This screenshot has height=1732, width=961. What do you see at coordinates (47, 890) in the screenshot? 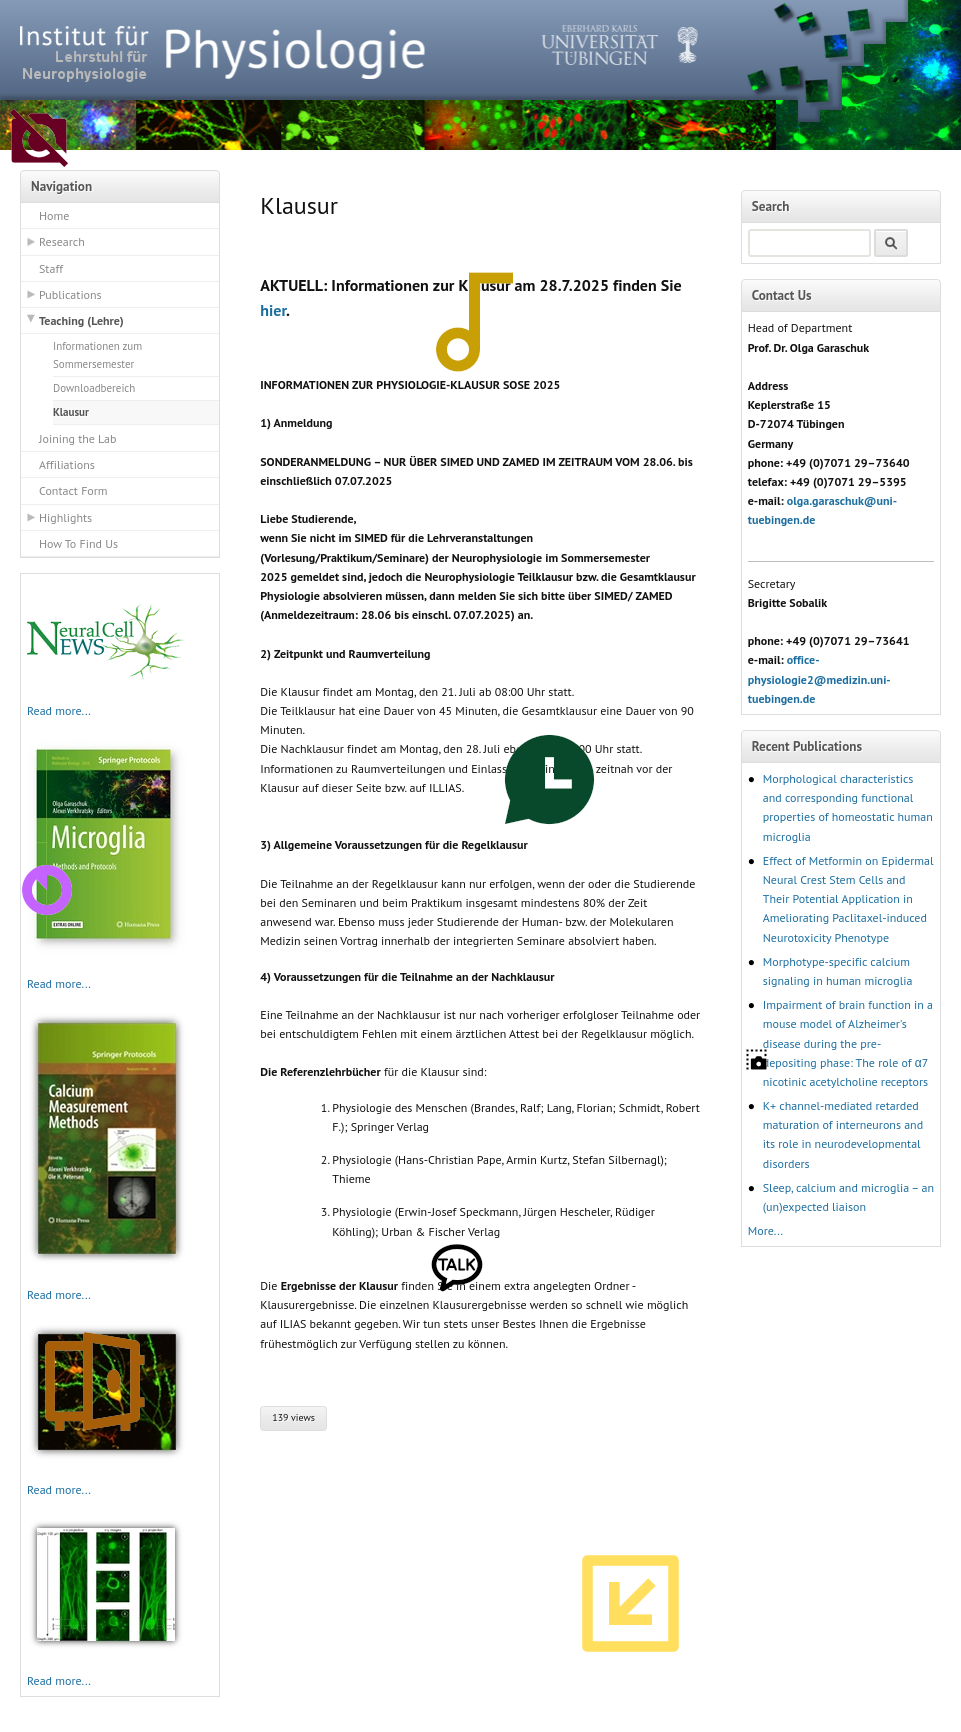
I see `loading progress indicator at approximately 70% complete` at bounding box center [47, 890].